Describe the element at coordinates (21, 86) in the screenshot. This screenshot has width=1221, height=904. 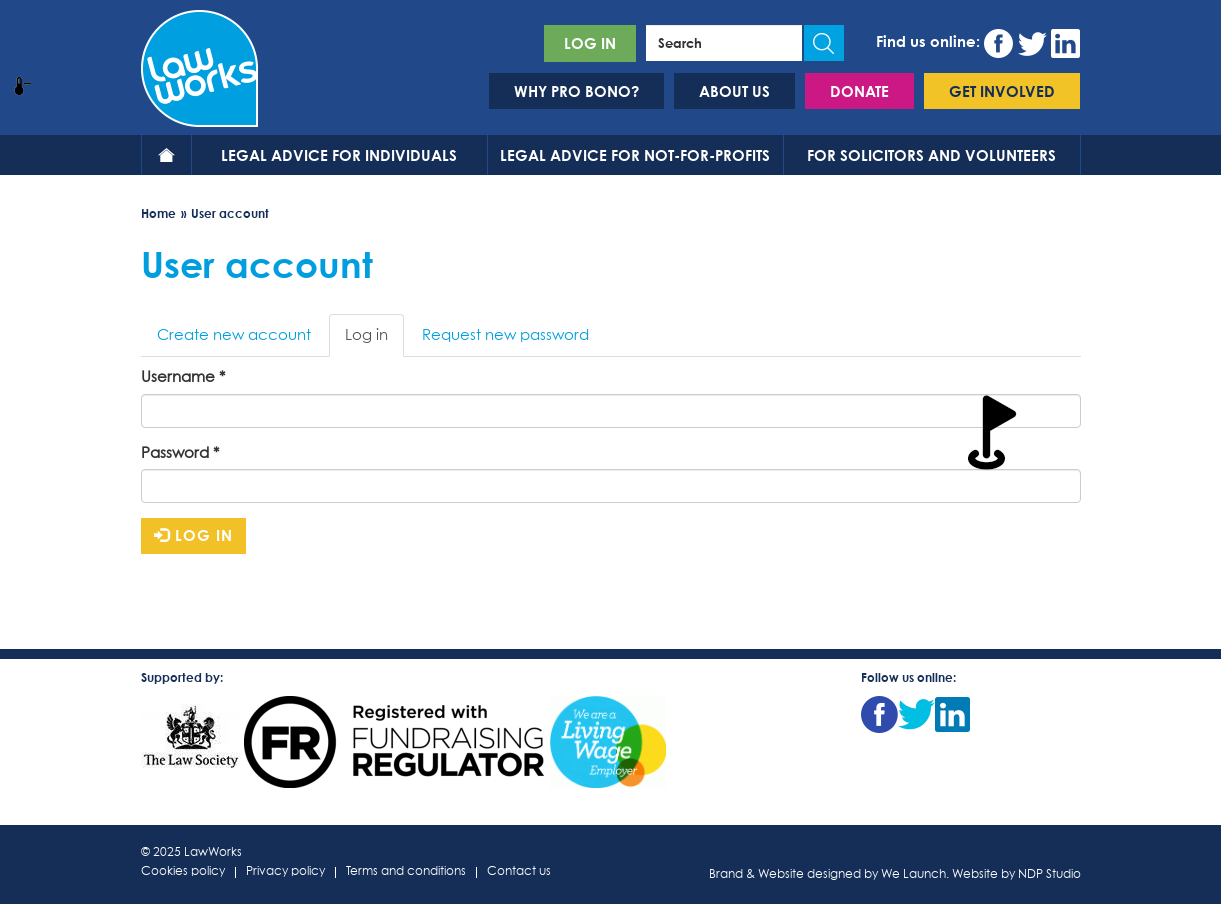
I see `decrease temperature setting` at that location.